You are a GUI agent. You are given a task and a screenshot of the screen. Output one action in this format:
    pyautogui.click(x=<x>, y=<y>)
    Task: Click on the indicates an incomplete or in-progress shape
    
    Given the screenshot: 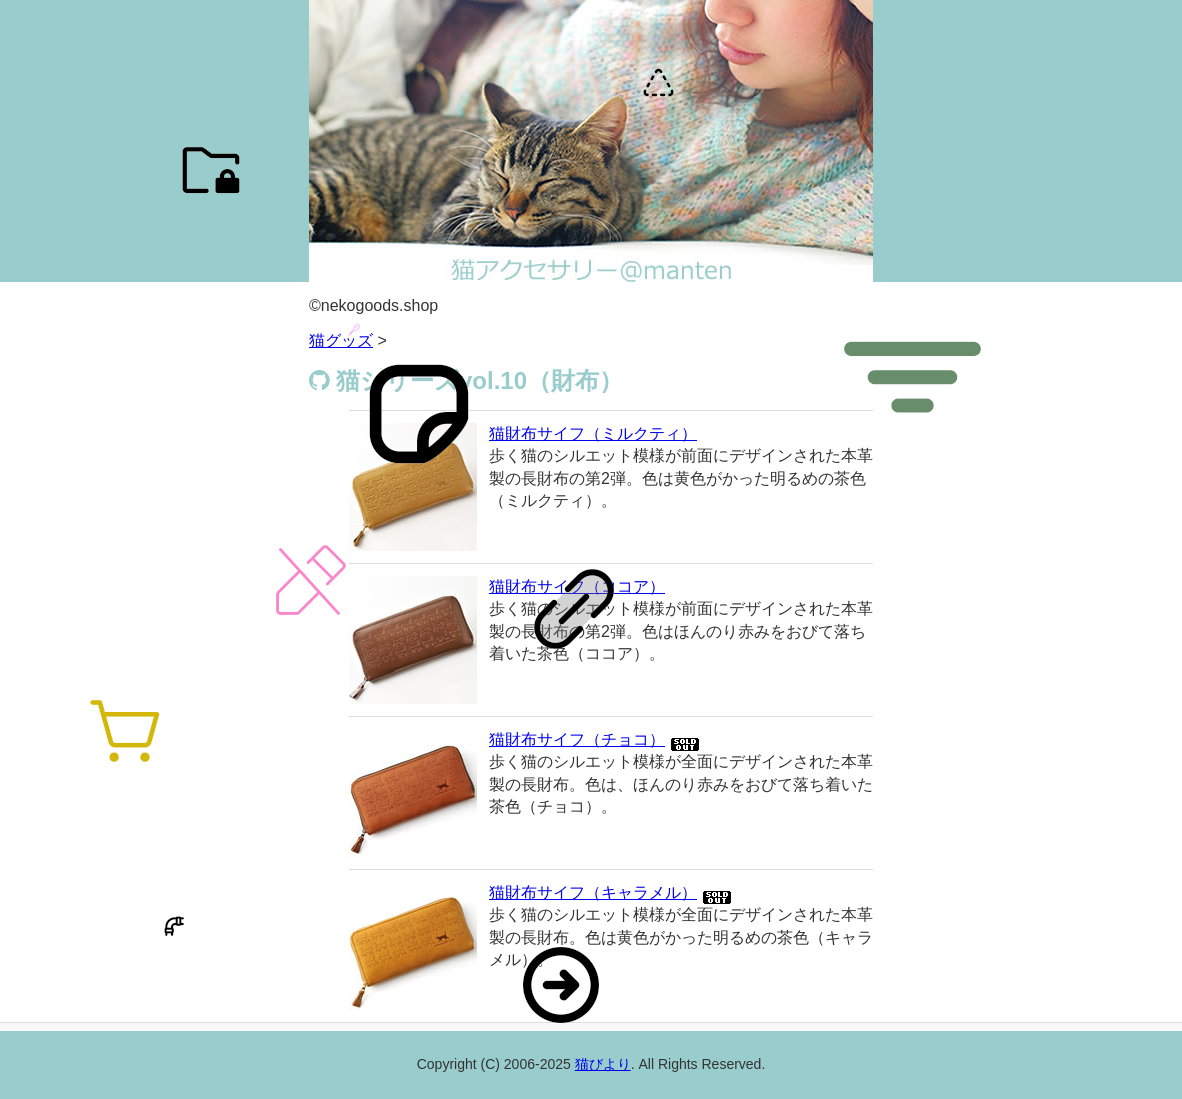 What is the action you would take?
    pyautogui.click(x=658, y=82)
    